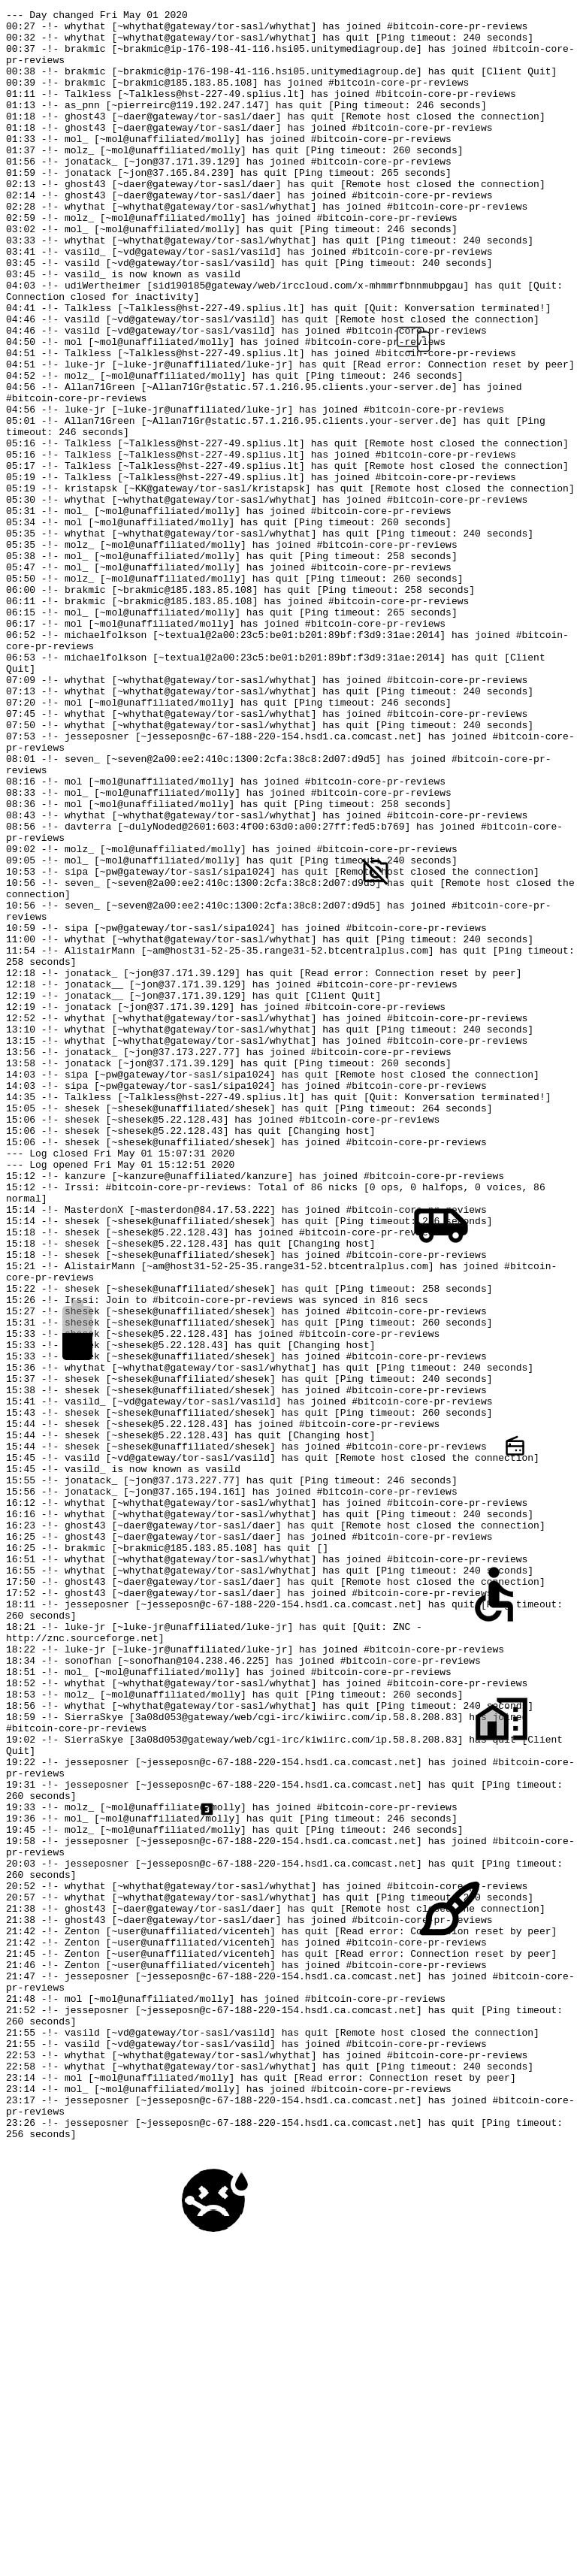  Describe the element at coordinates (207, 1809) in the screenshot. I see `step 3 in a multi-step process` at that location.